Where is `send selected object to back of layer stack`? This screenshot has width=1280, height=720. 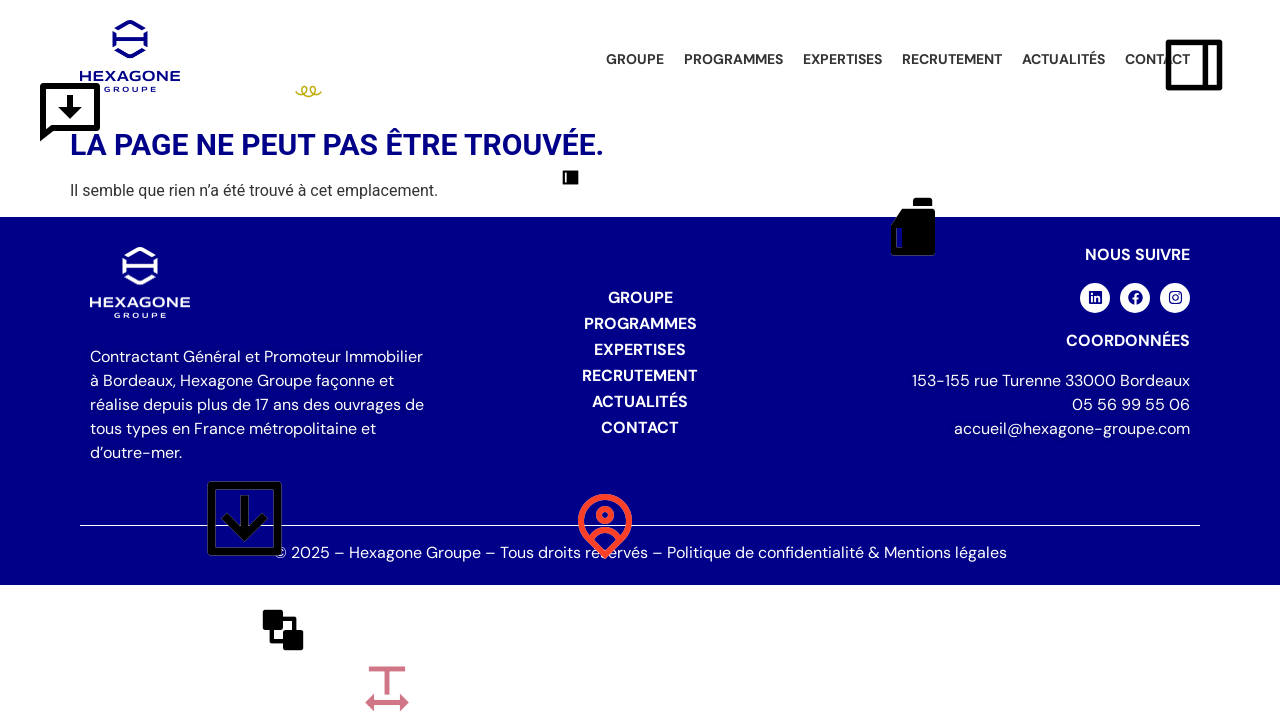
send selected object to back of layer stack is located at coordinates (283, 630).